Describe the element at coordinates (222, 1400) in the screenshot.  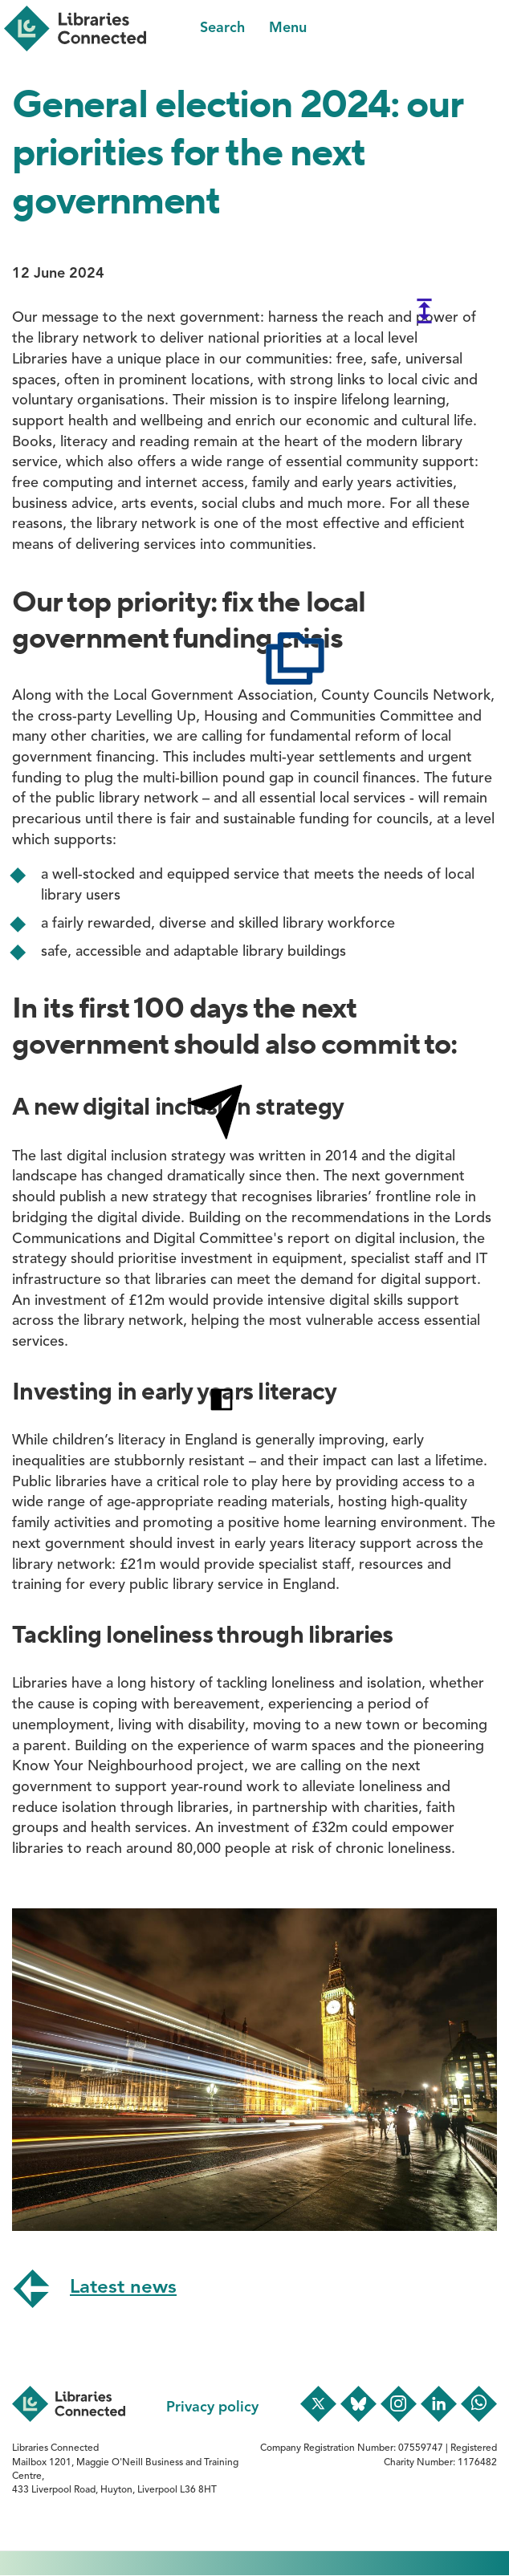
I see `switch to column layout view` at that location.